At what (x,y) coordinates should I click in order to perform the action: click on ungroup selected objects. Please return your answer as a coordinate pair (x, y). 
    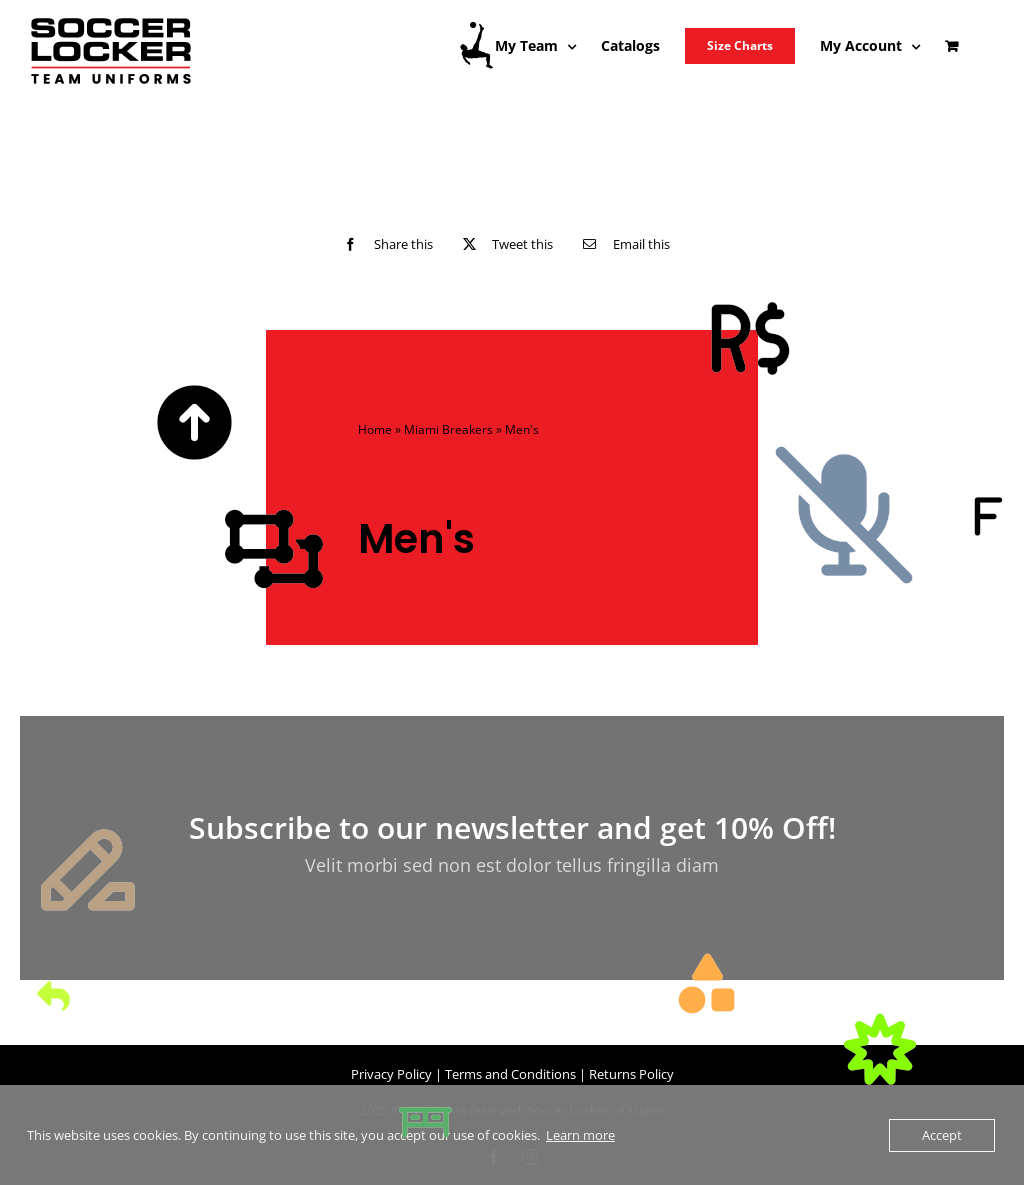
    Looking at the image, I should click on (274, 549).